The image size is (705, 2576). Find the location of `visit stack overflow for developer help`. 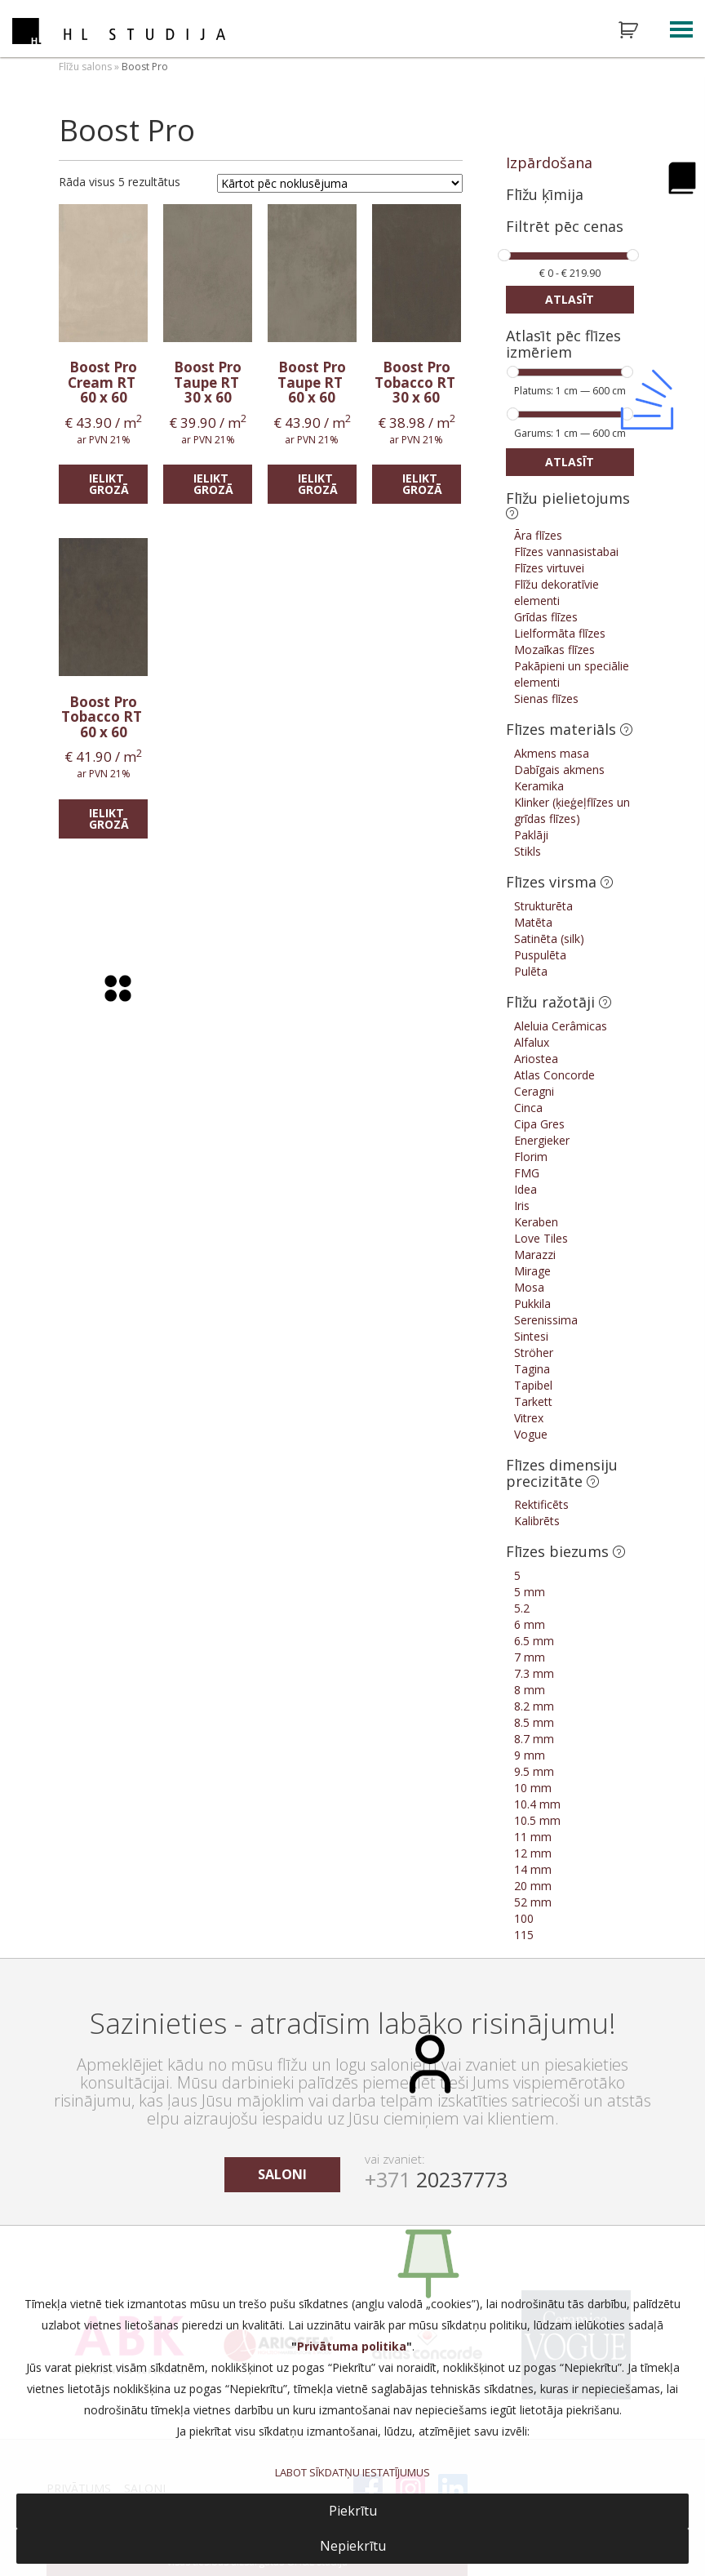

visit stack overflow for developer help is located at coordinates (647, 401).